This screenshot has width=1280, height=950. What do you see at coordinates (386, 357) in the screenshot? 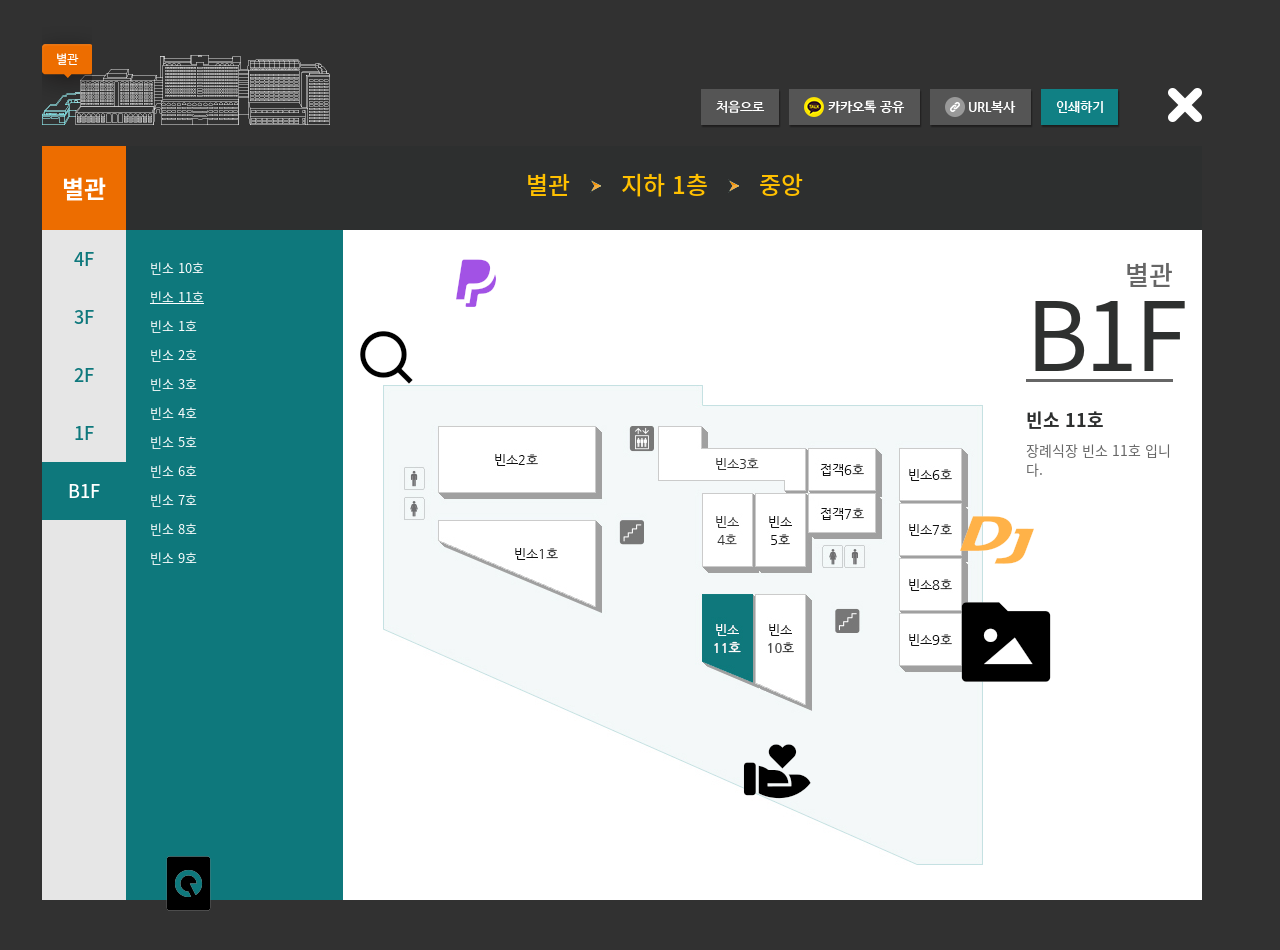
I see `search for content or items` at bounding box center [386, 357].